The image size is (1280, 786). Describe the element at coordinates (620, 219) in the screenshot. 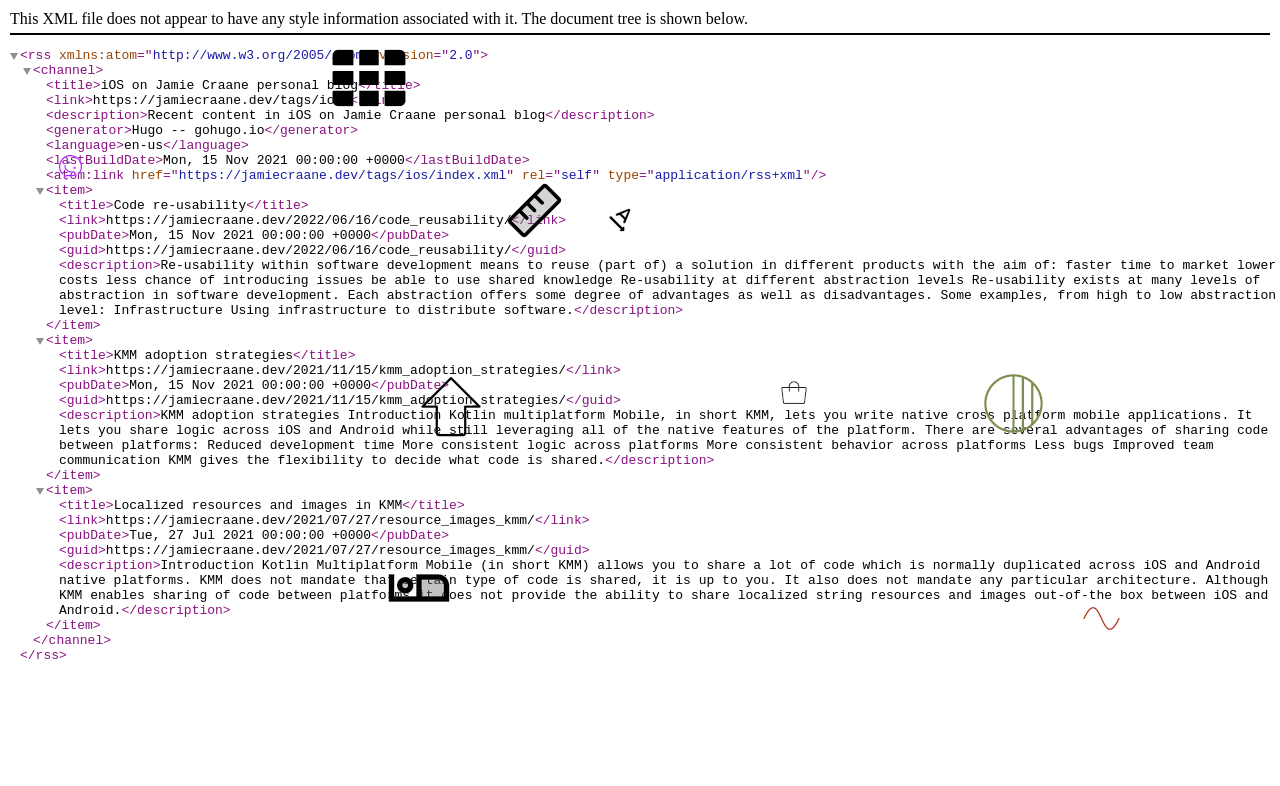

I see `rotate text at a downward angle` at that location.